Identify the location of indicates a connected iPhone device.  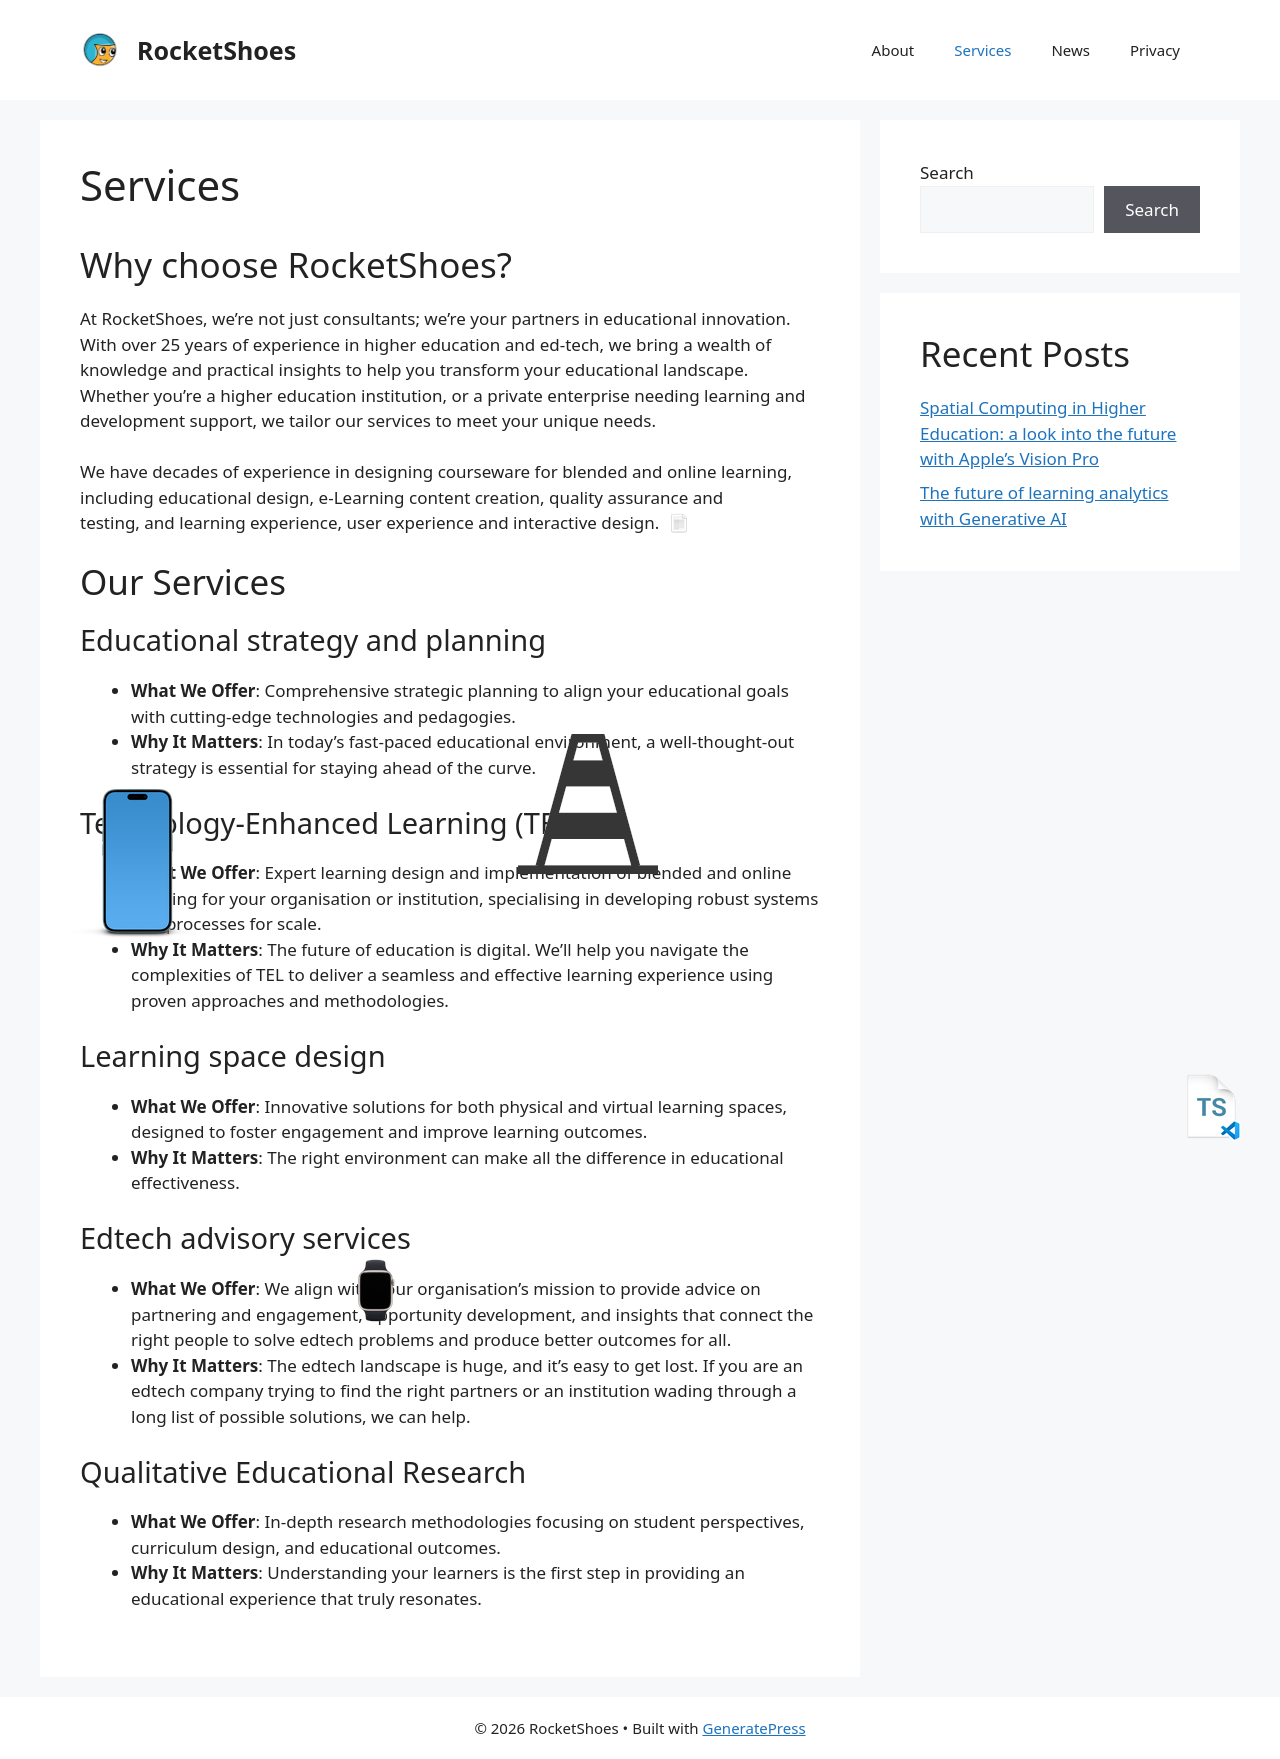
(137, 863).